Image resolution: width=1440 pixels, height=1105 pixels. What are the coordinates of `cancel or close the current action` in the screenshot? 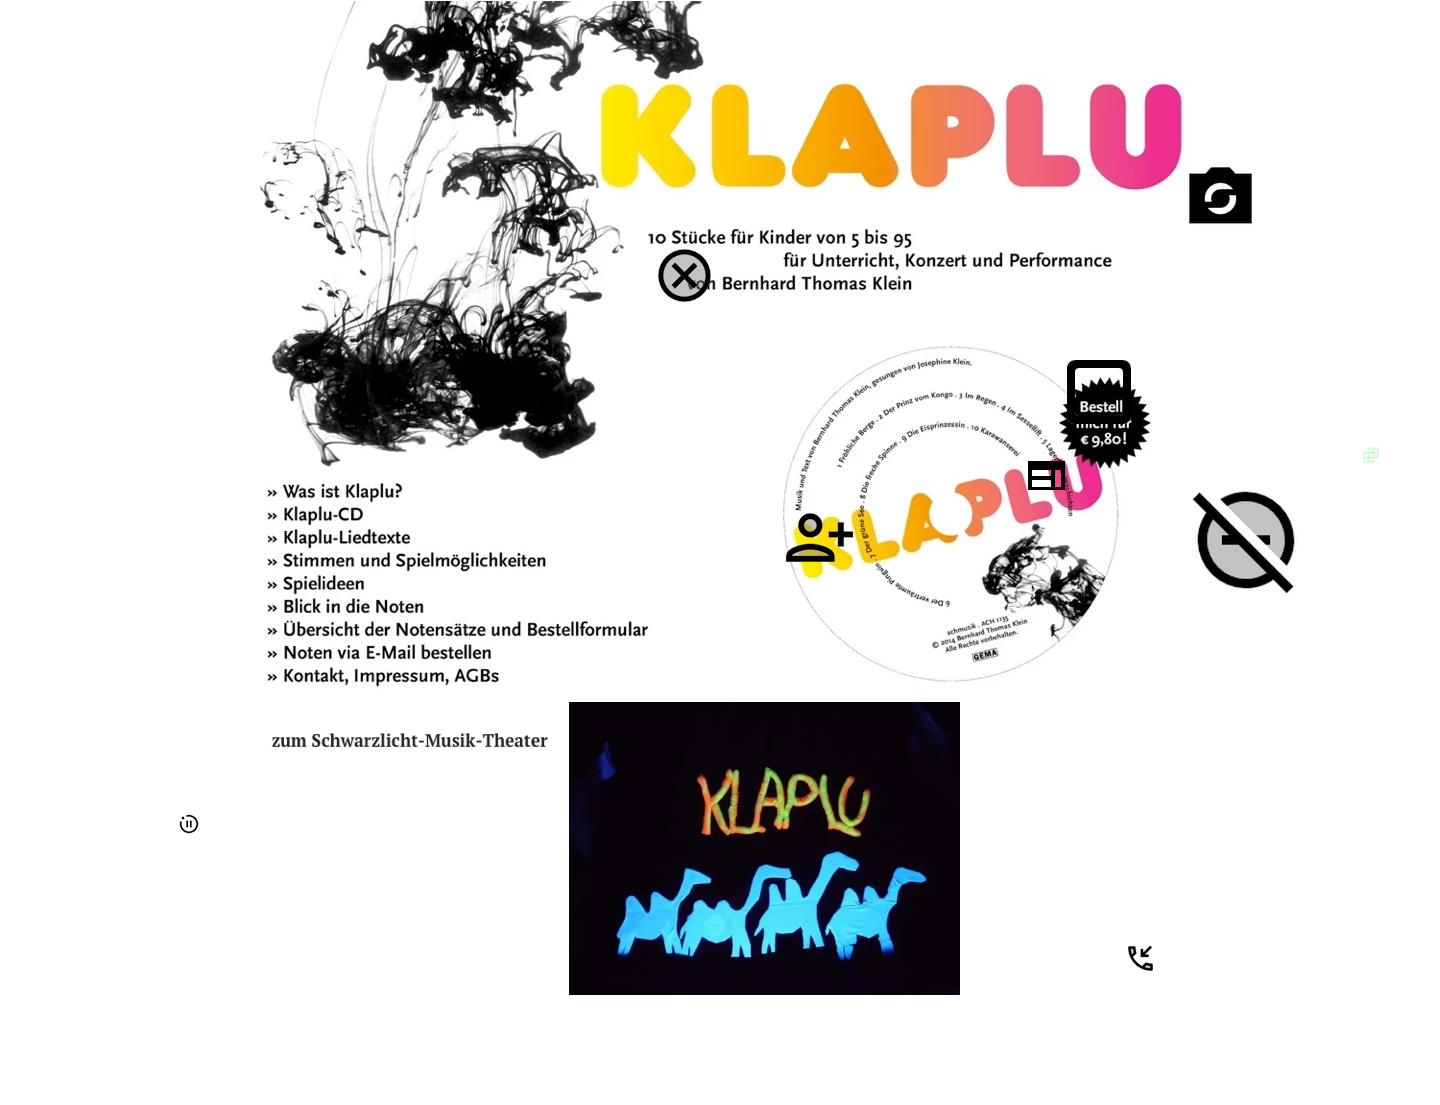 It's located at (684, 275).